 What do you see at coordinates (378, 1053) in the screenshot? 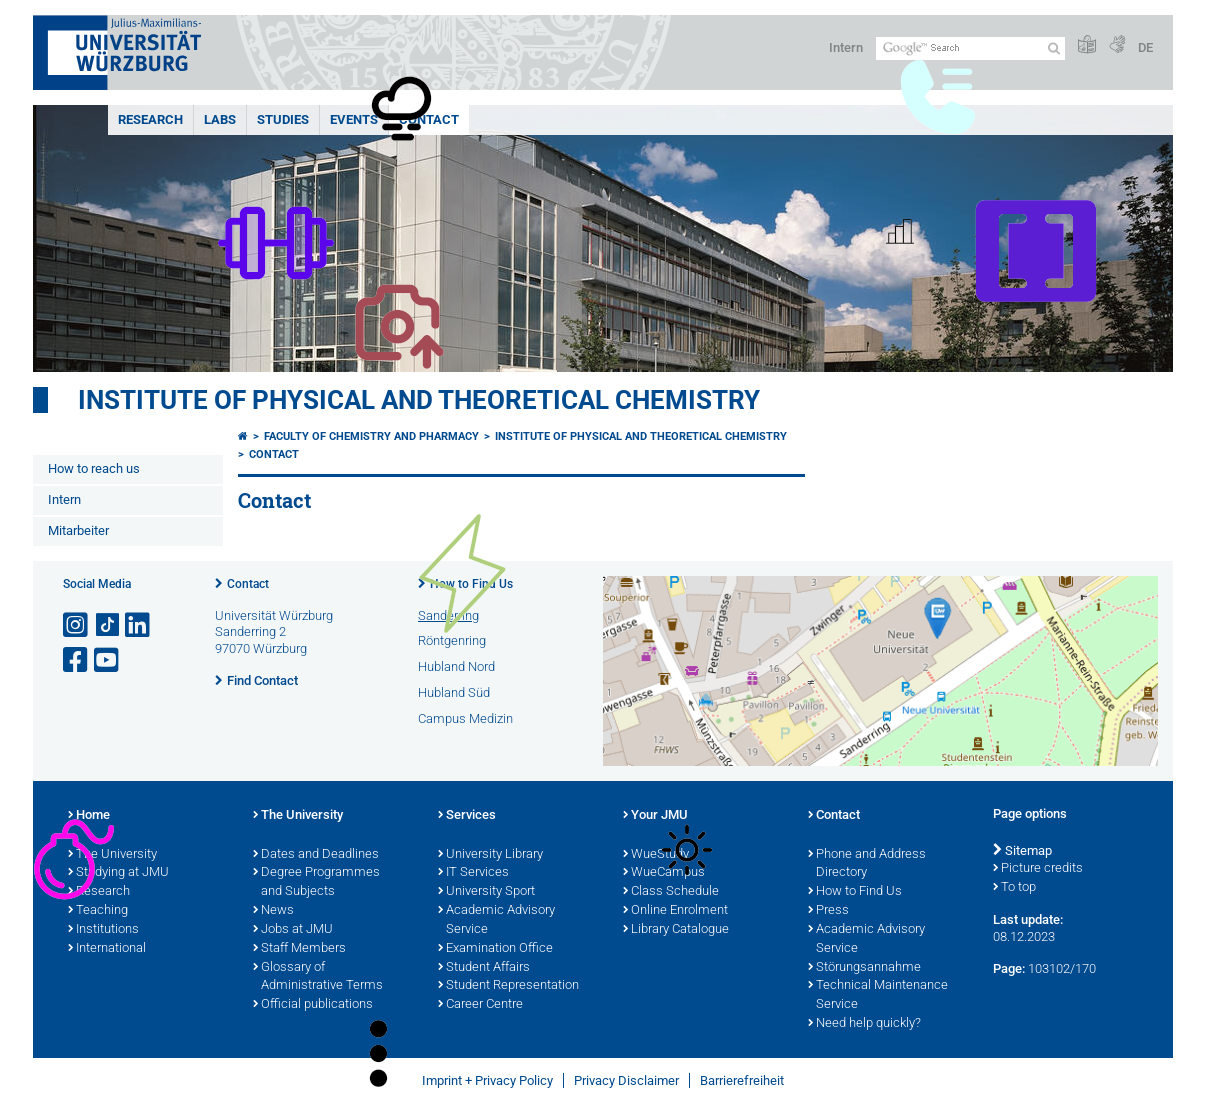
I see `open more options menu` at bounding box center [378, 1053].